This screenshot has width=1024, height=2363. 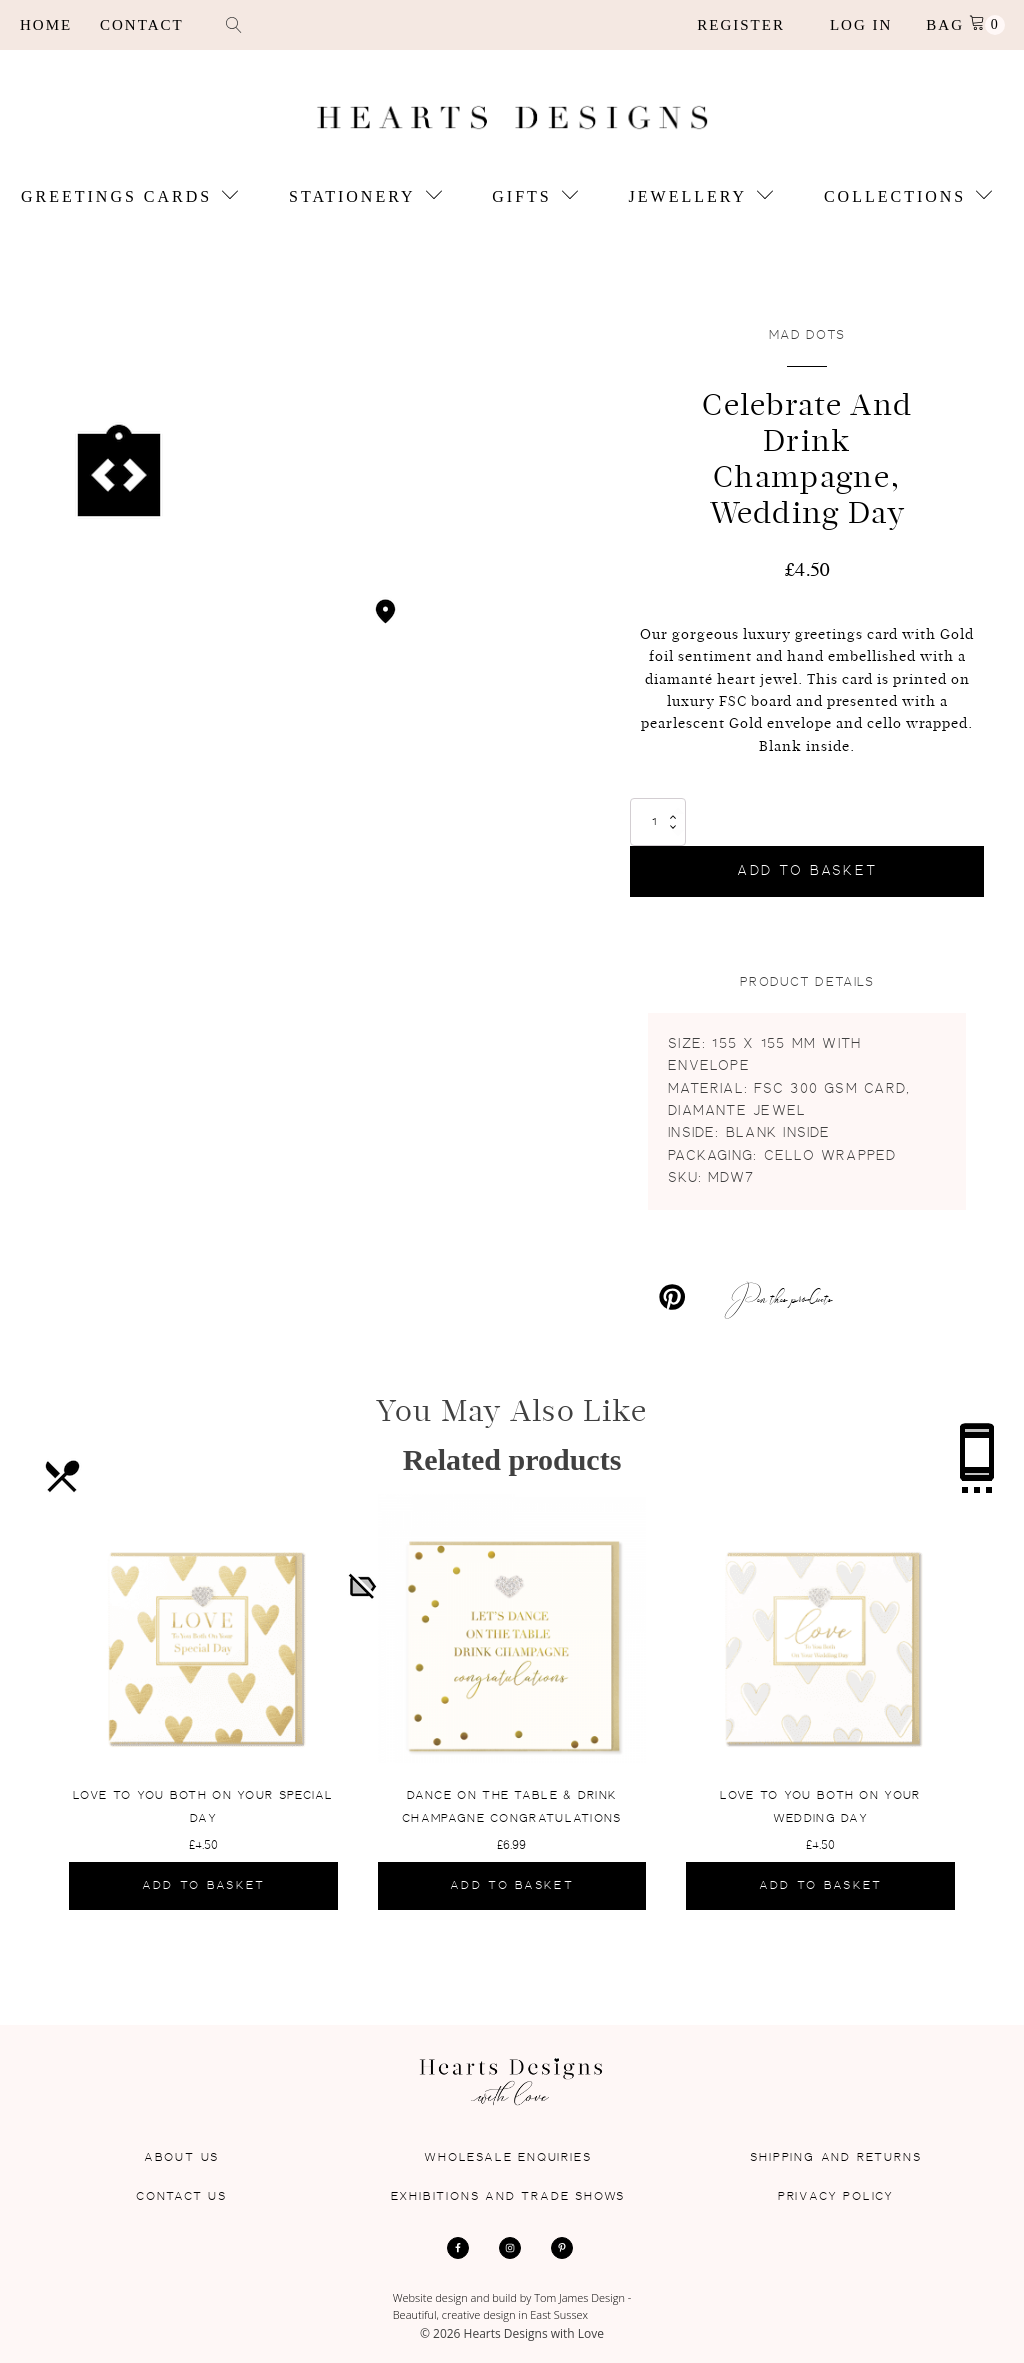 What do you see at coordinates (385, 611) in the screenshot?
I see `view or set a location on the map` at bounding box center [385, 611].